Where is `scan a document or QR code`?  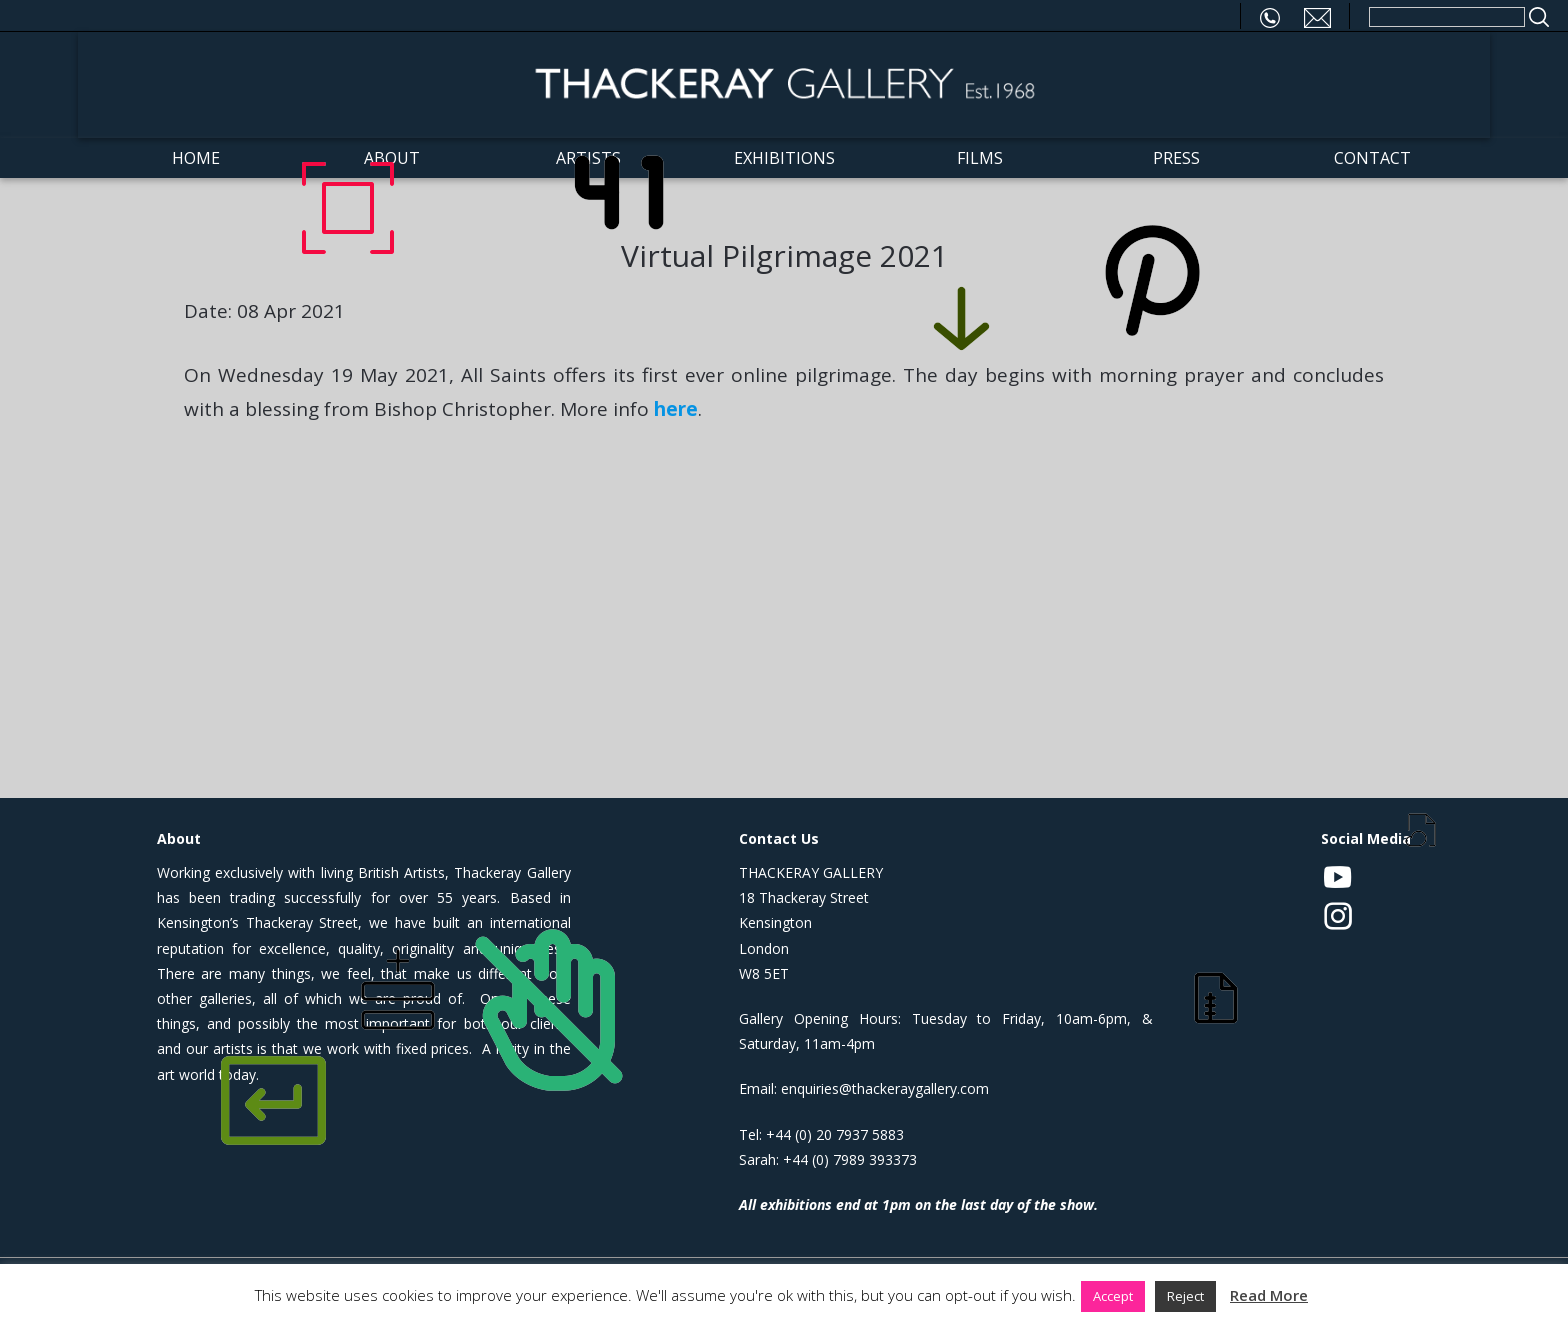
scan a document or QR code is located at coordinates (348, 208).